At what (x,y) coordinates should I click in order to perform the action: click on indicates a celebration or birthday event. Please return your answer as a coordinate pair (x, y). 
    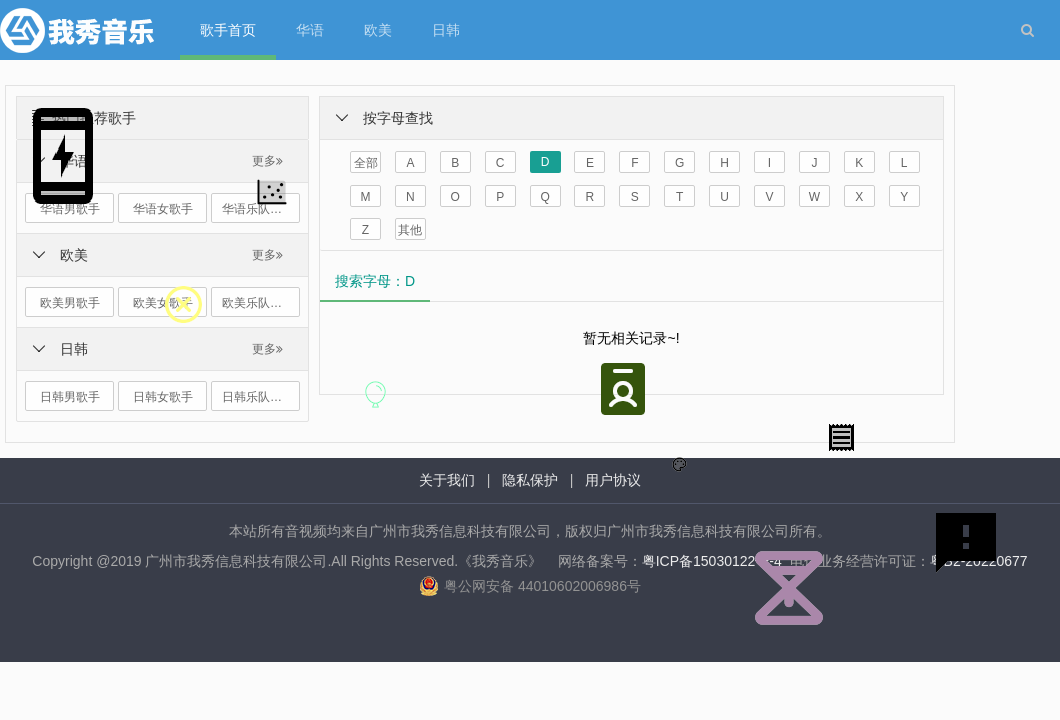
    Looking at the image, I should click on (375, 394).